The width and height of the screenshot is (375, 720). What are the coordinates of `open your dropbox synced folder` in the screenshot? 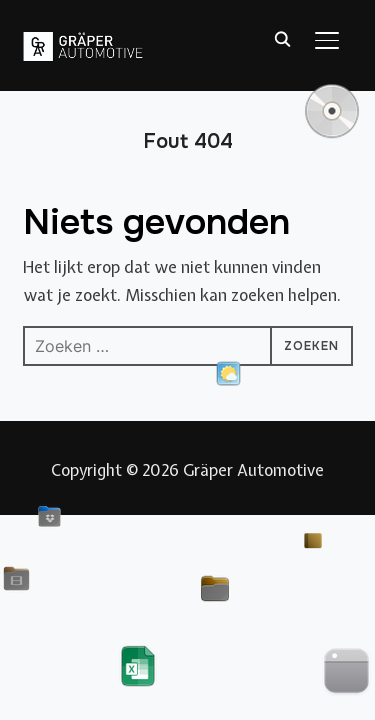 It's located at (49, 516).